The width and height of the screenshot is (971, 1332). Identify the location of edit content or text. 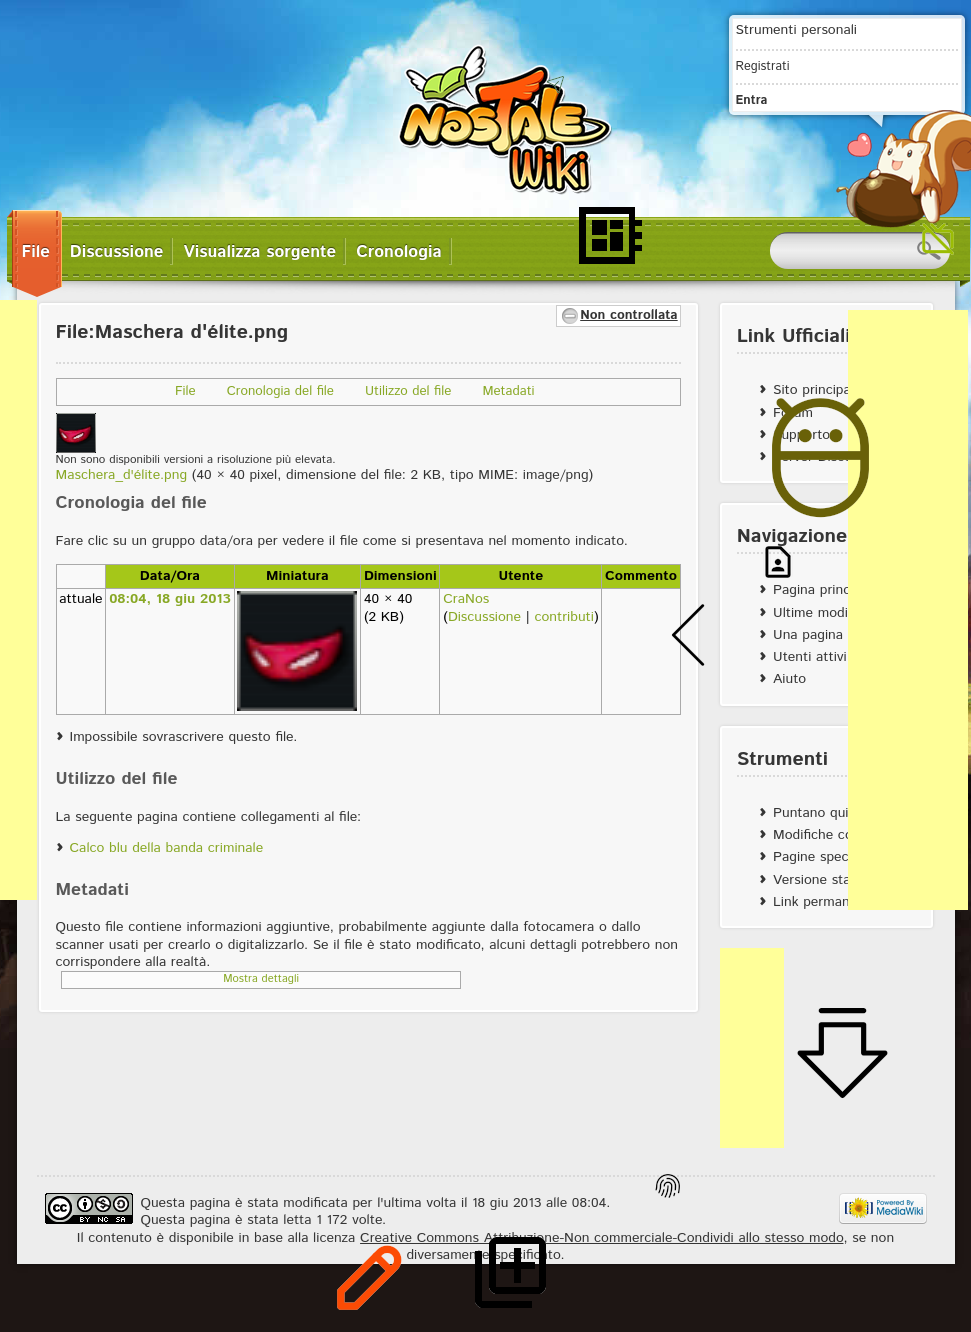
(370, 1276).